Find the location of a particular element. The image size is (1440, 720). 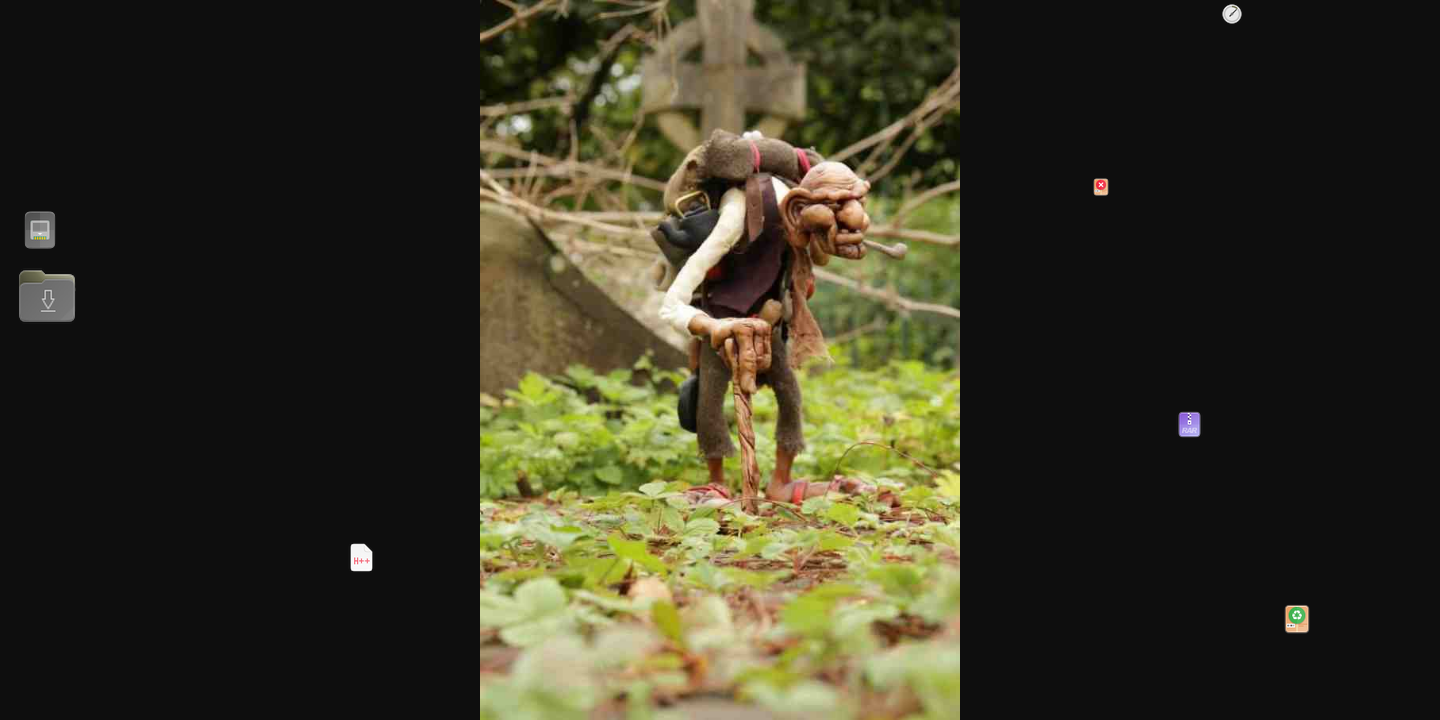

open downloads folder is located at coordinates (47, 296).